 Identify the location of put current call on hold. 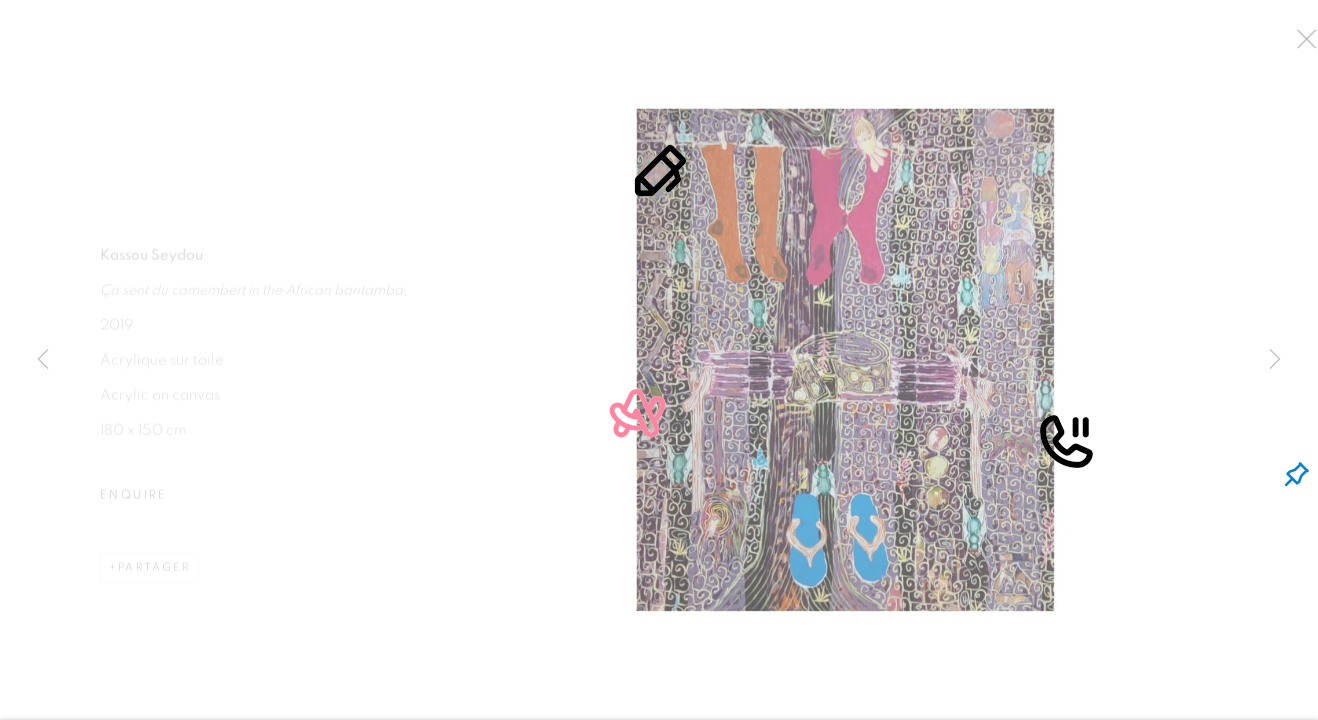
(1067, 440).